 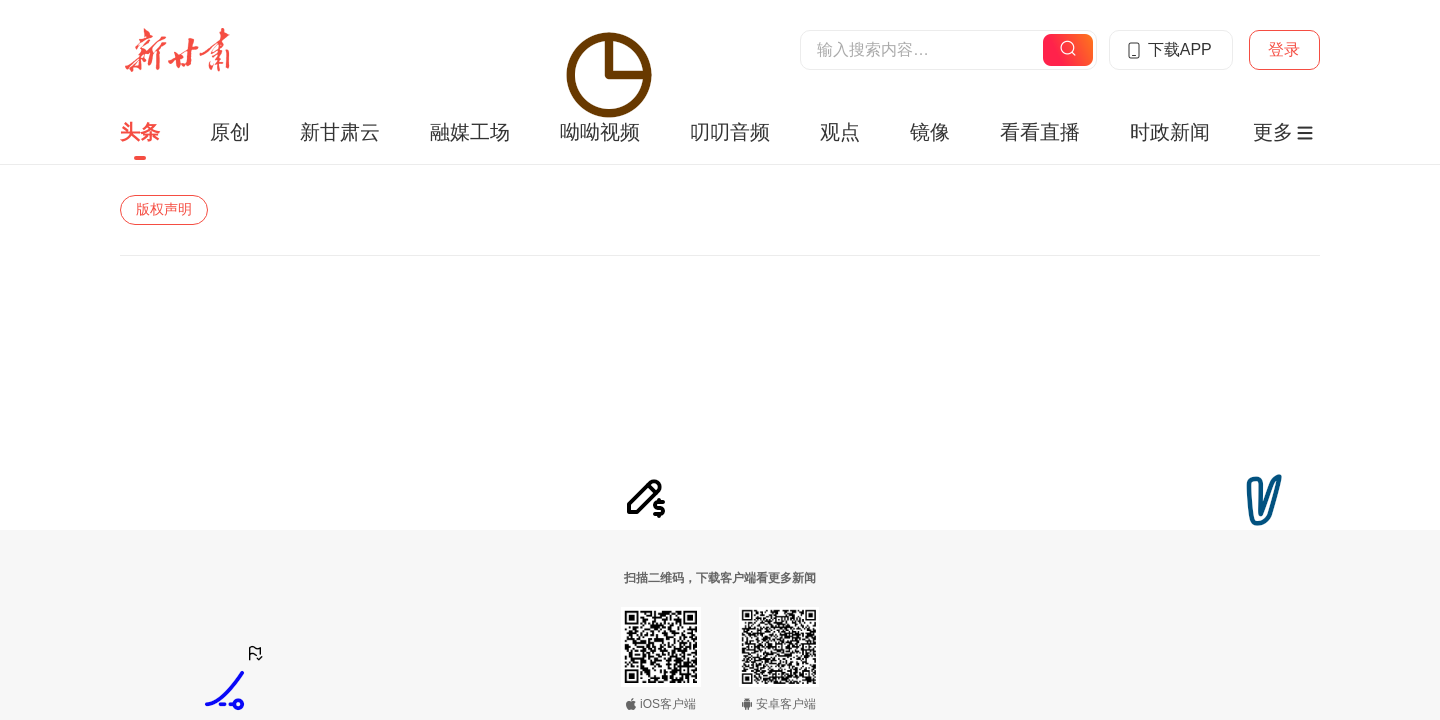 What do you see at coordinates (255, 653) in the screenshot?
I see `mark task or item as complete` at bounding box center [255, 653].